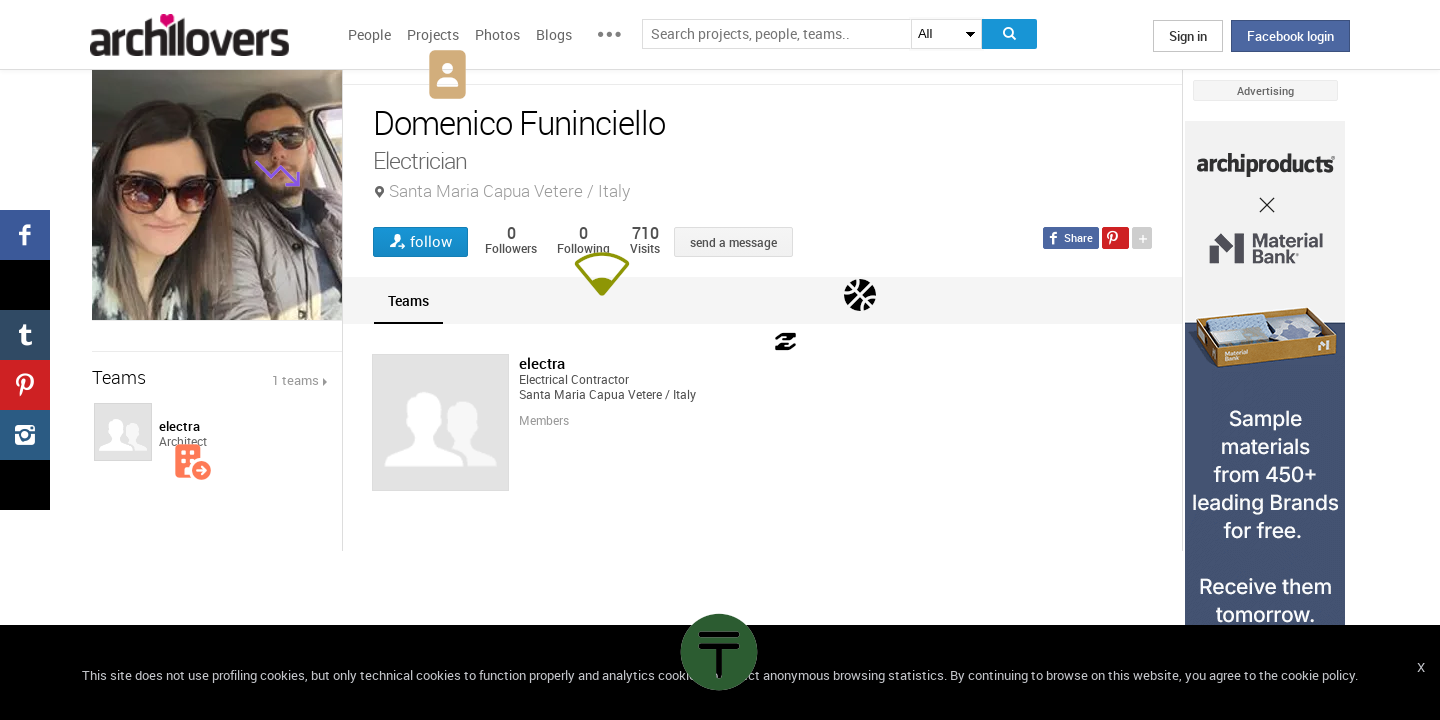  Describe the element at coordinates (860, 295) in the screenshot. I see `access sports or basketball-related content` at that location.